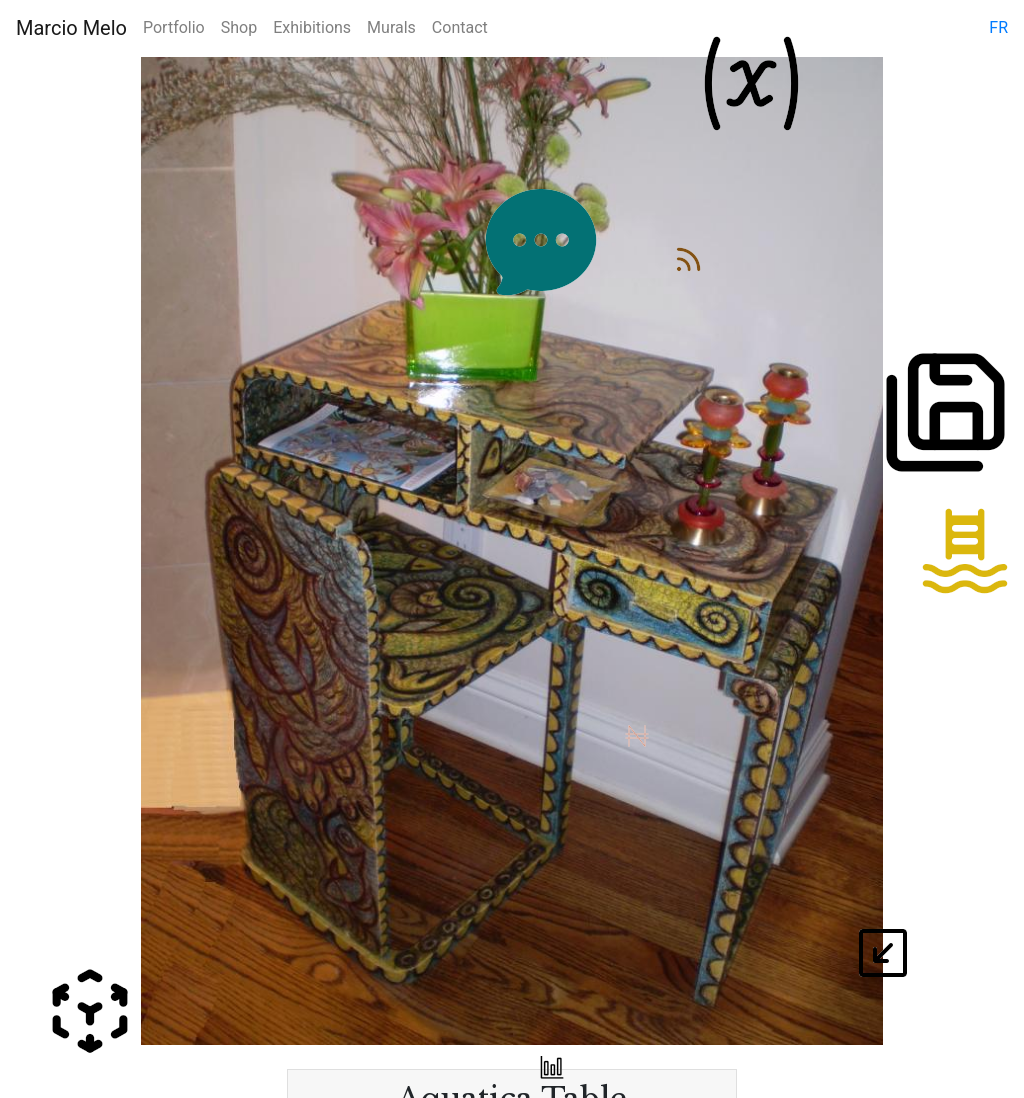 The image size is (1024, 1098). What do you see at coordinates (687, 261) in the screenshot?
I see `subscribe to RSS feed` at bounding box center [687, 261].